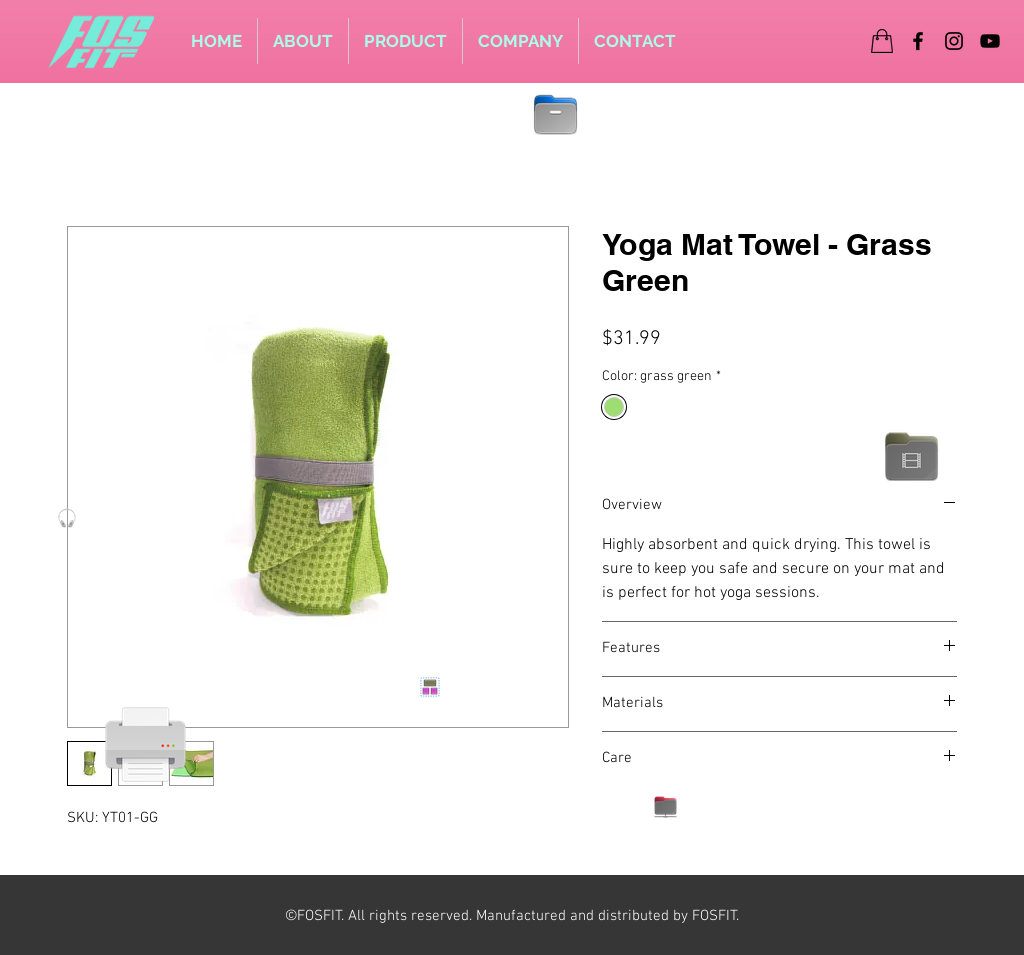 This screenshot has width=1024, height=955. What do you see at coordinates (430, 687) in the screenshot?
I see `select all items in the current view` at bounding box center [430, 687].